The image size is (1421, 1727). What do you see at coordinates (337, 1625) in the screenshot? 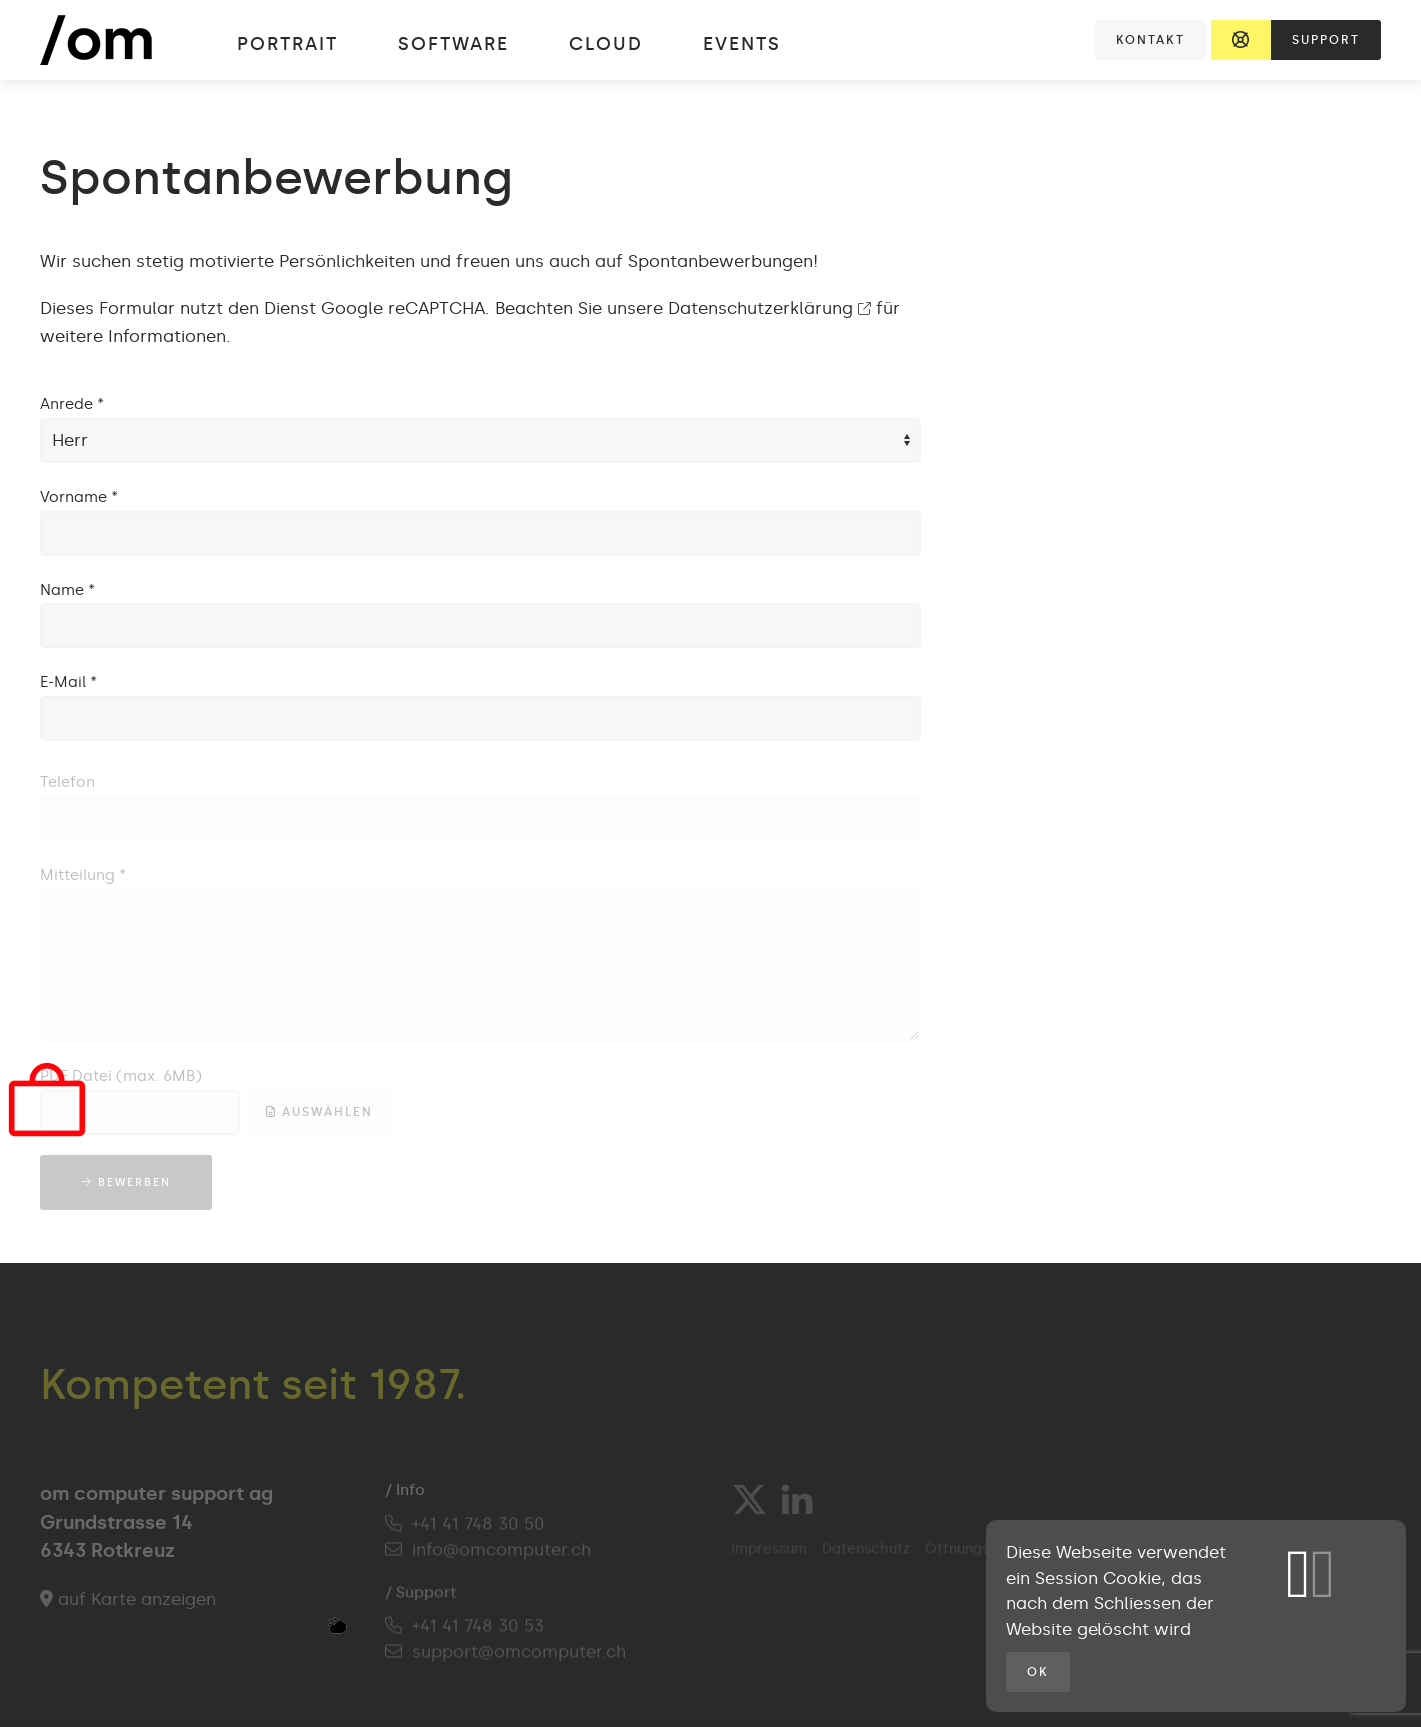
I see `view current weather conditions` at bounding box center [337, 1625].